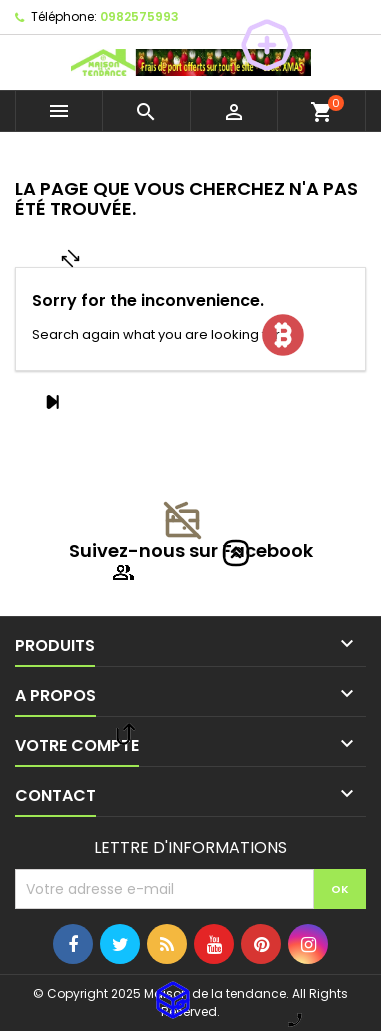  I want to click on redo or repeat last action, so click(125, 734).